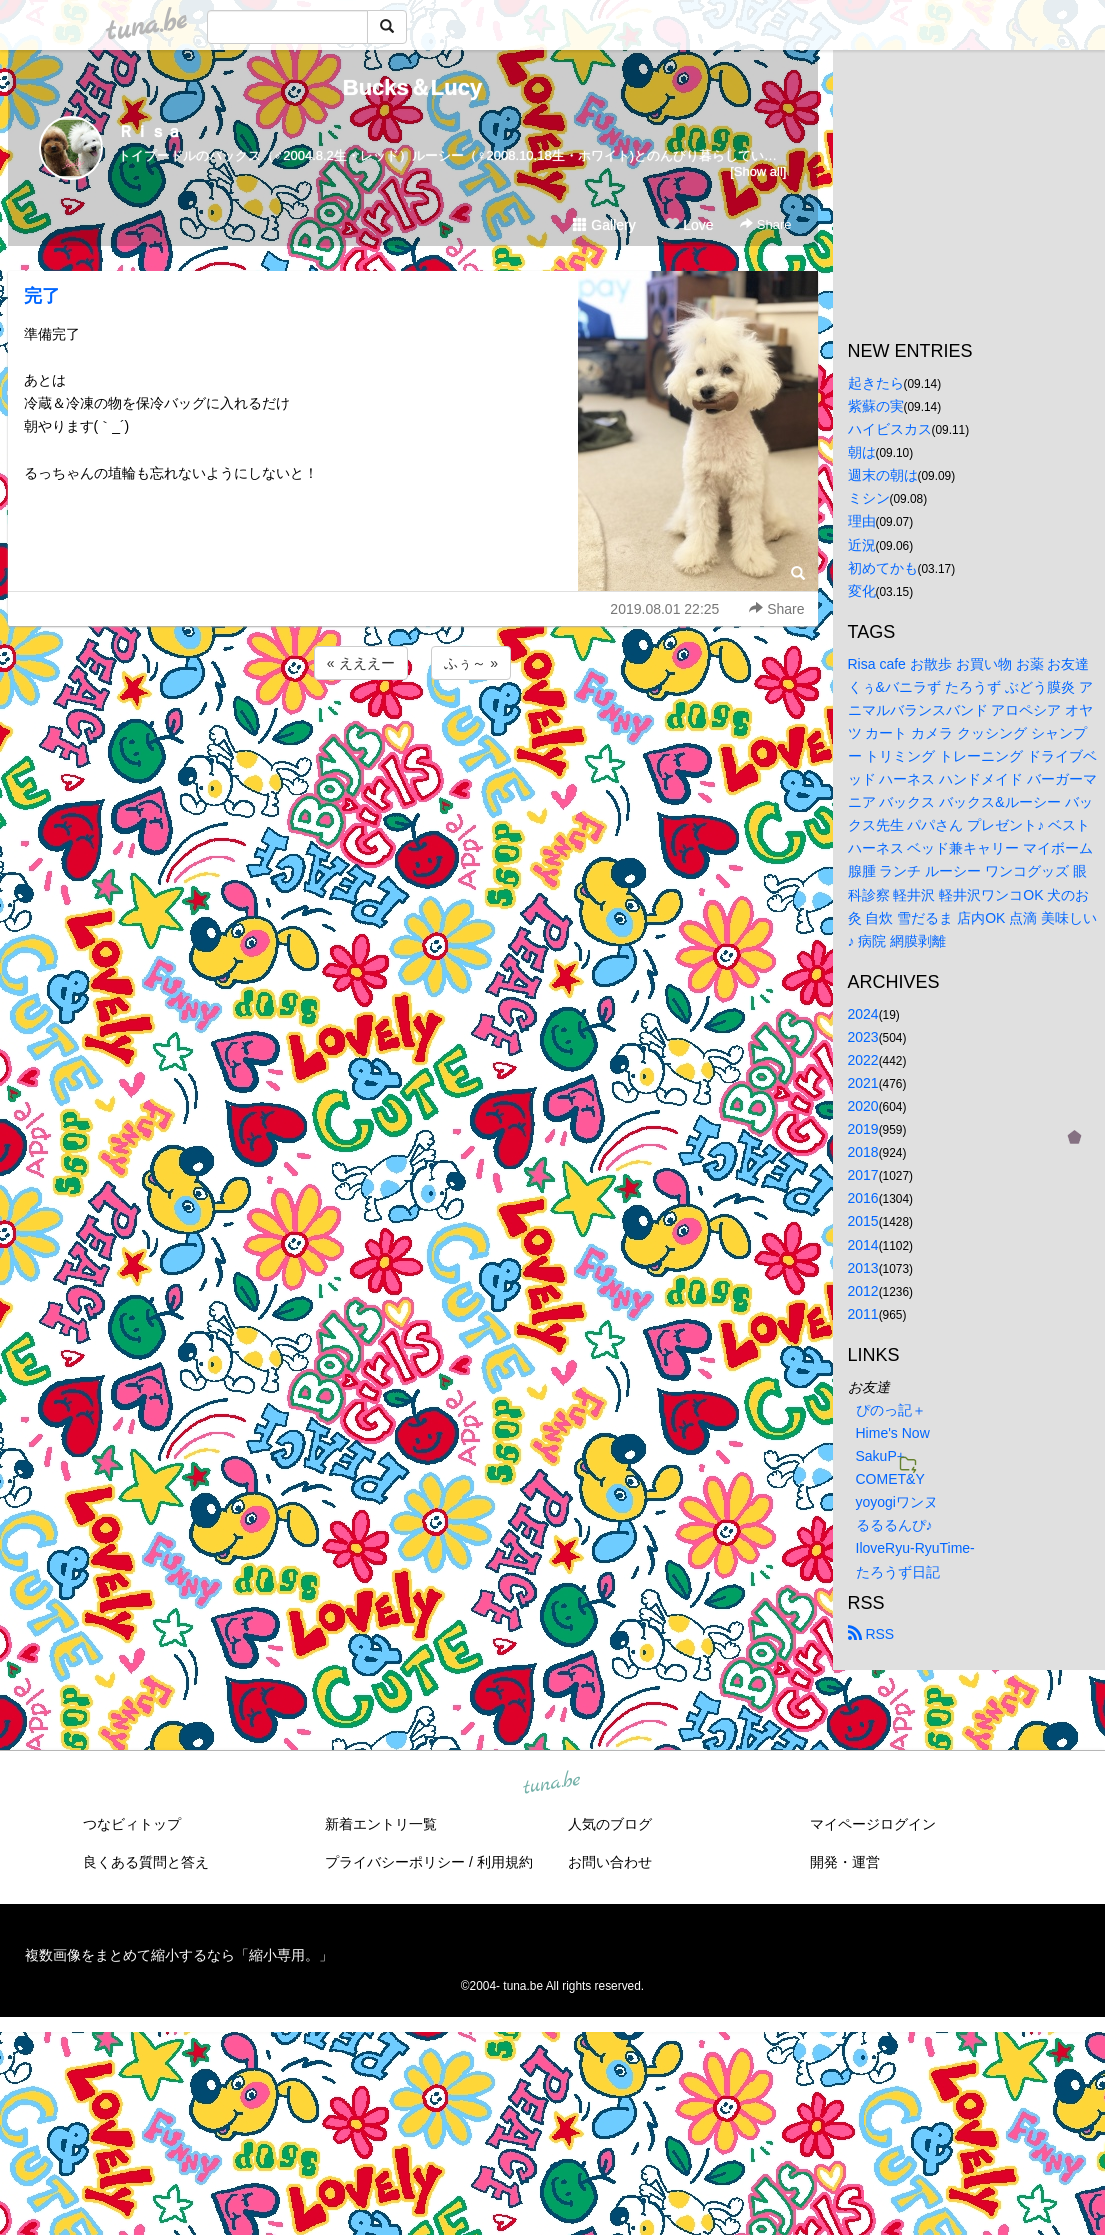  I want to click on access power-related files or settings, so click(908, 1464).